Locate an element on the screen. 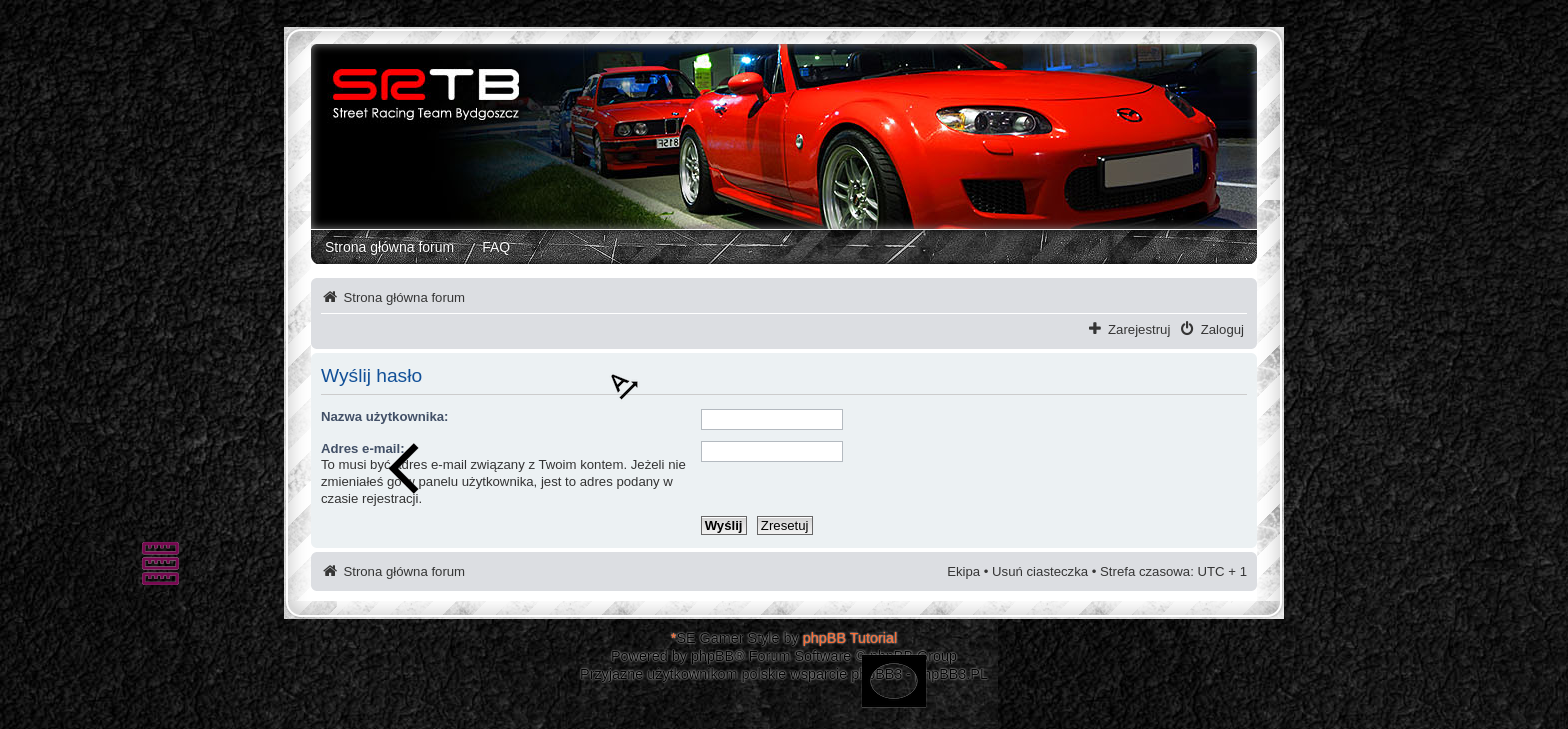 This screenshot has height=729, width=1568. apply vignette effect to photo is located at coordinates (894, 681).